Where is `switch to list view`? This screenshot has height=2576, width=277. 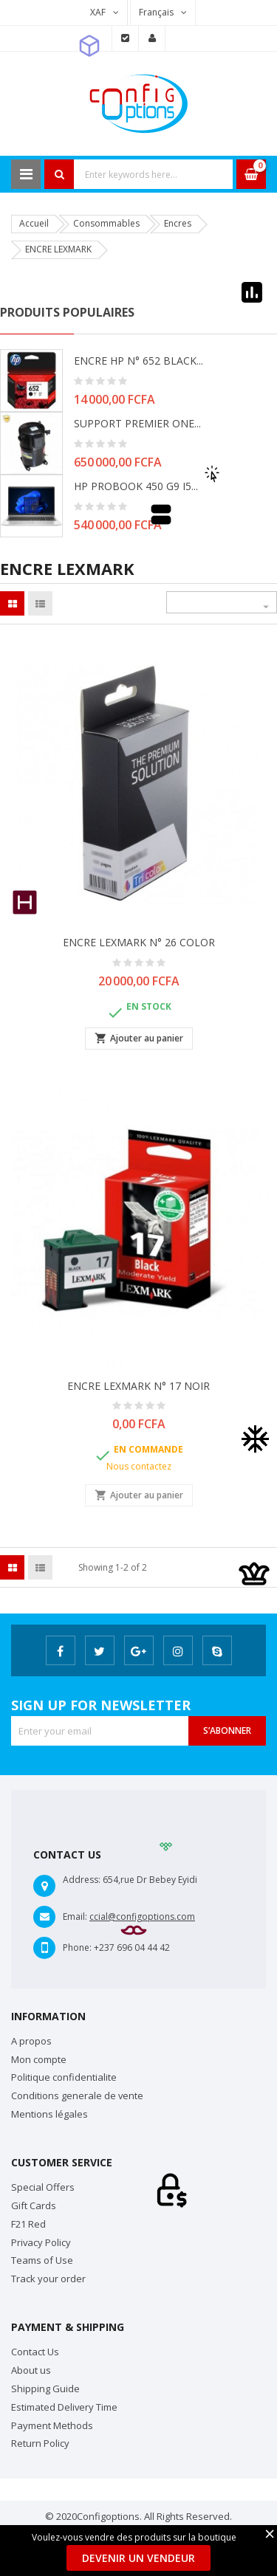
switch to list view is located at coordinates (161, 514).